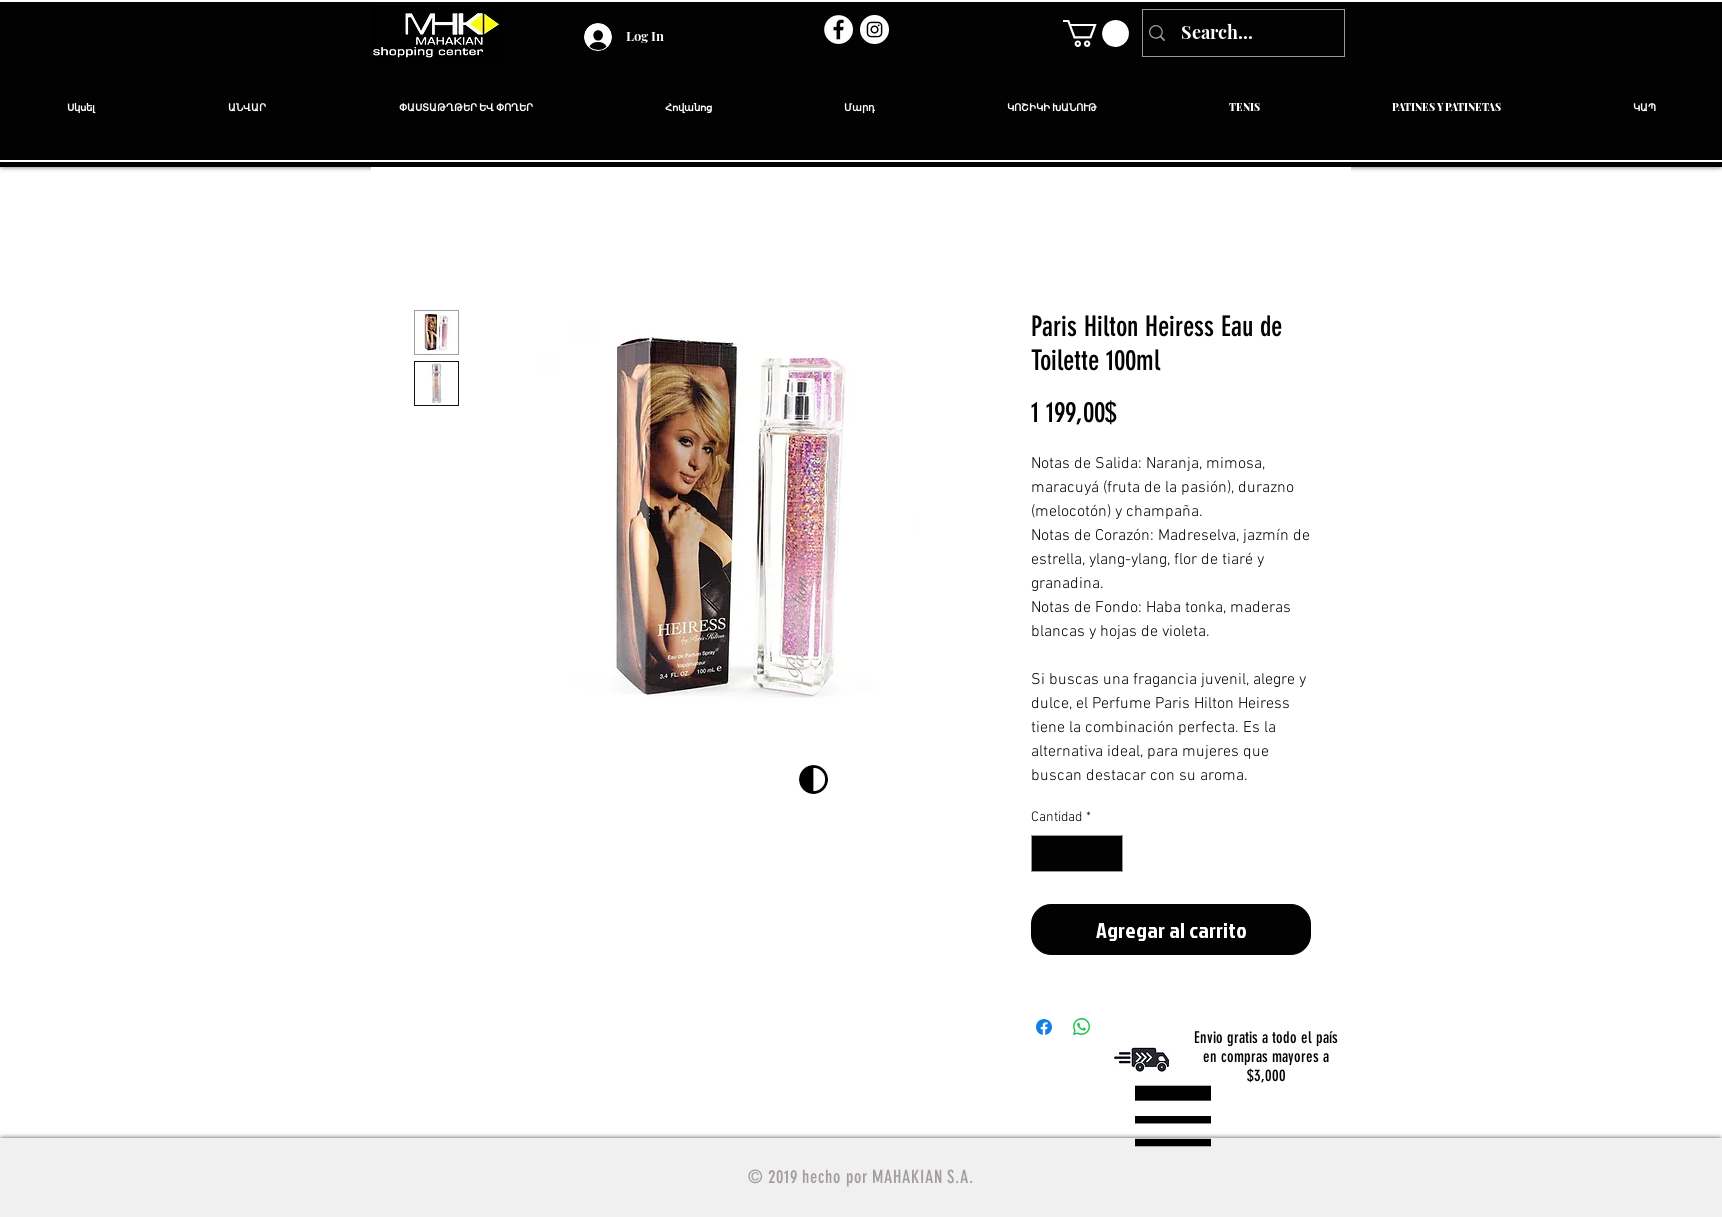  What do you see at coordinates (1173, 1116) in the screenshot?
I see `view queue or playlist` at bounding box center [1173, 1116].